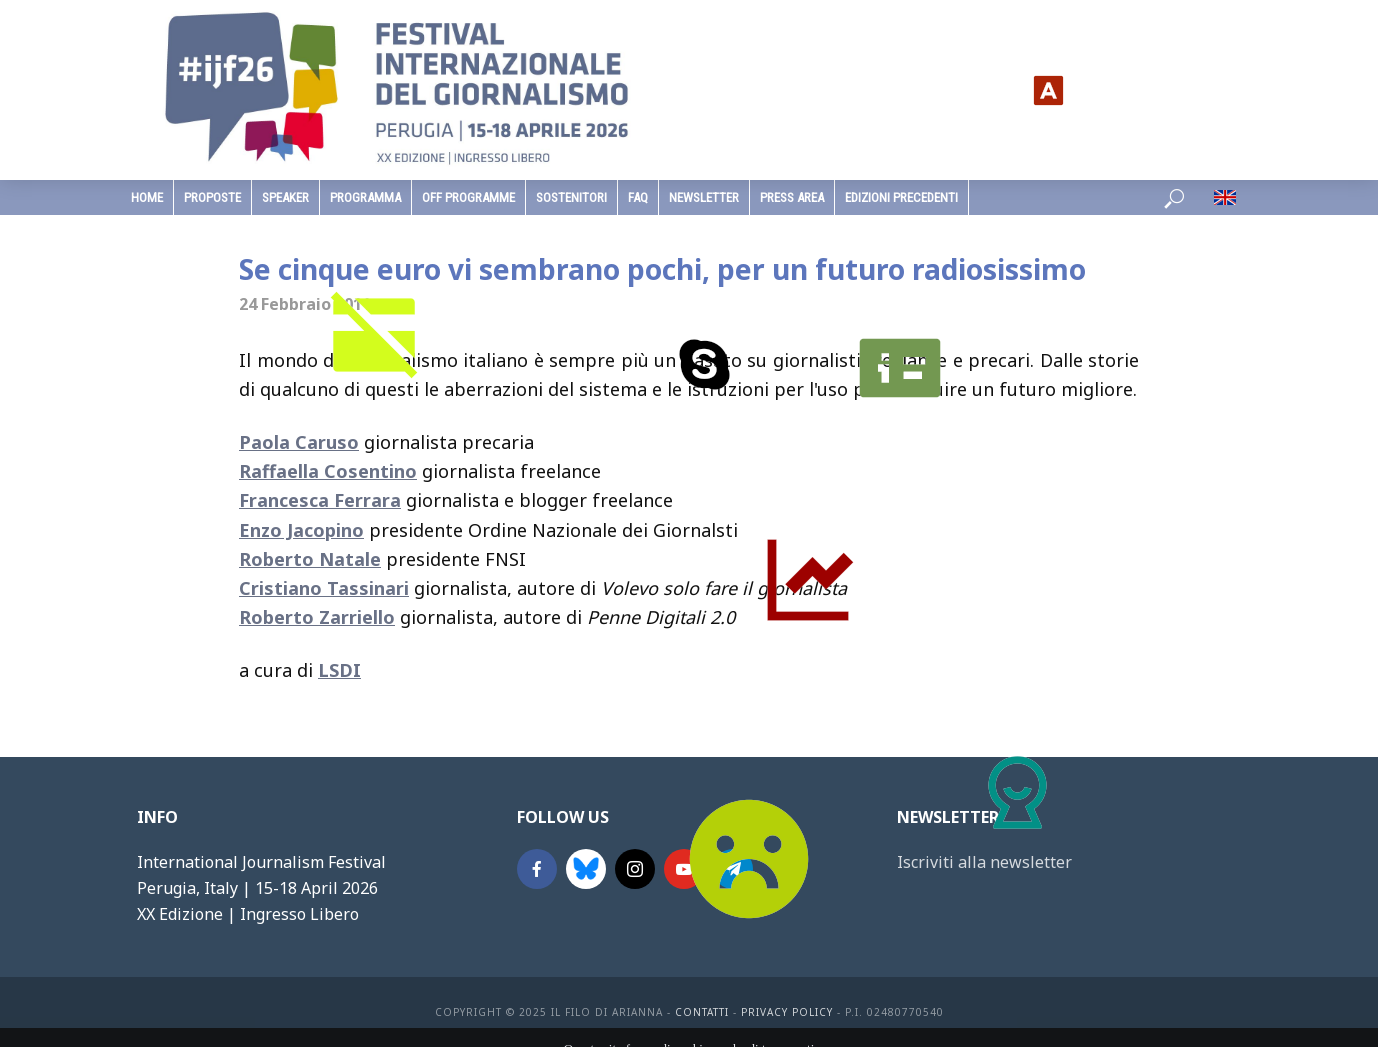 The width and height of the screenshot is (1378, 1047). What do you see at coordinates (749, 859) in the screenshot?
I see `rate experience as negative or unsatisfied` at bounding box center [749, 859].